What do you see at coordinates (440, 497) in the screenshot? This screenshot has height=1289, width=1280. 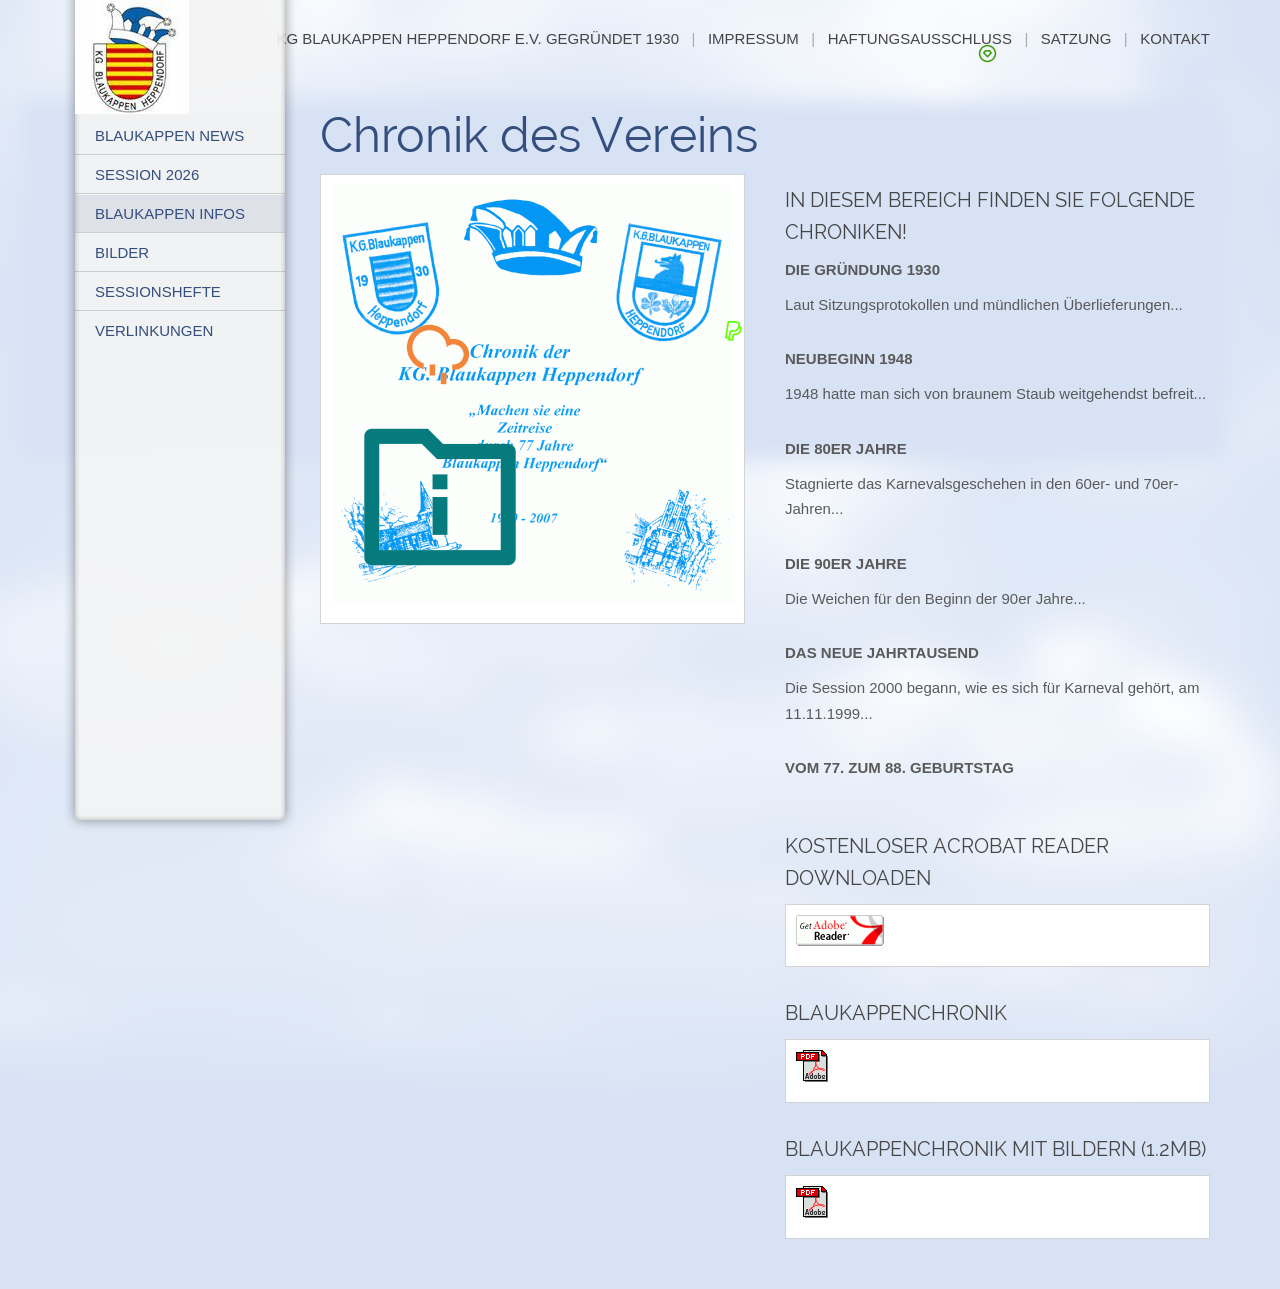 I see `view folder details or properties` at bounding box center [440, 497].